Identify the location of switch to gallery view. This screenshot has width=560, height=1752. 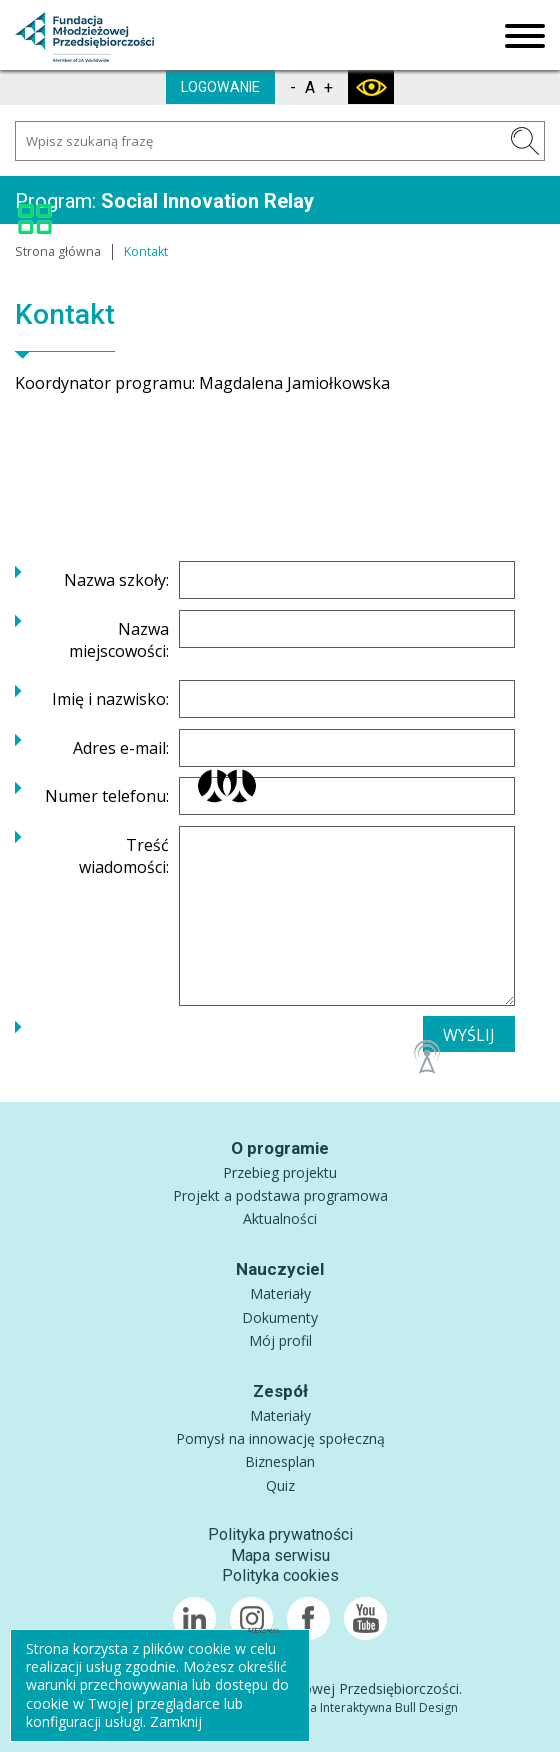
(35, 219).